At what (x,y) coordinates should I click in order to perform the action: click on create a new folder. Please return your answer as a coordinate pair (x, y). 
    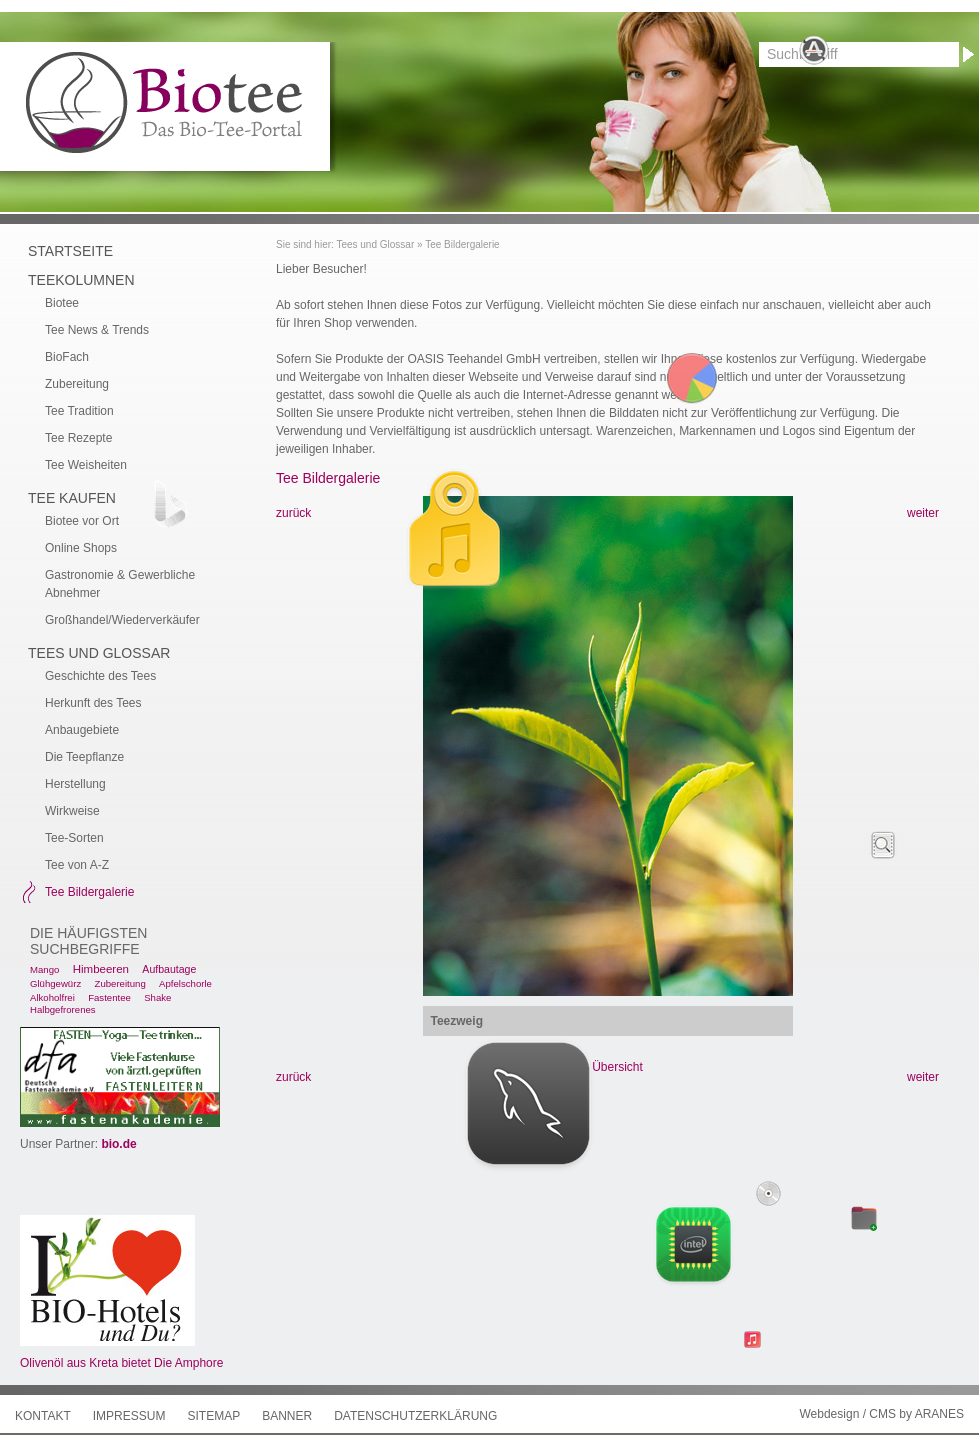
    Looking at the image, I should click on (864, 1218).